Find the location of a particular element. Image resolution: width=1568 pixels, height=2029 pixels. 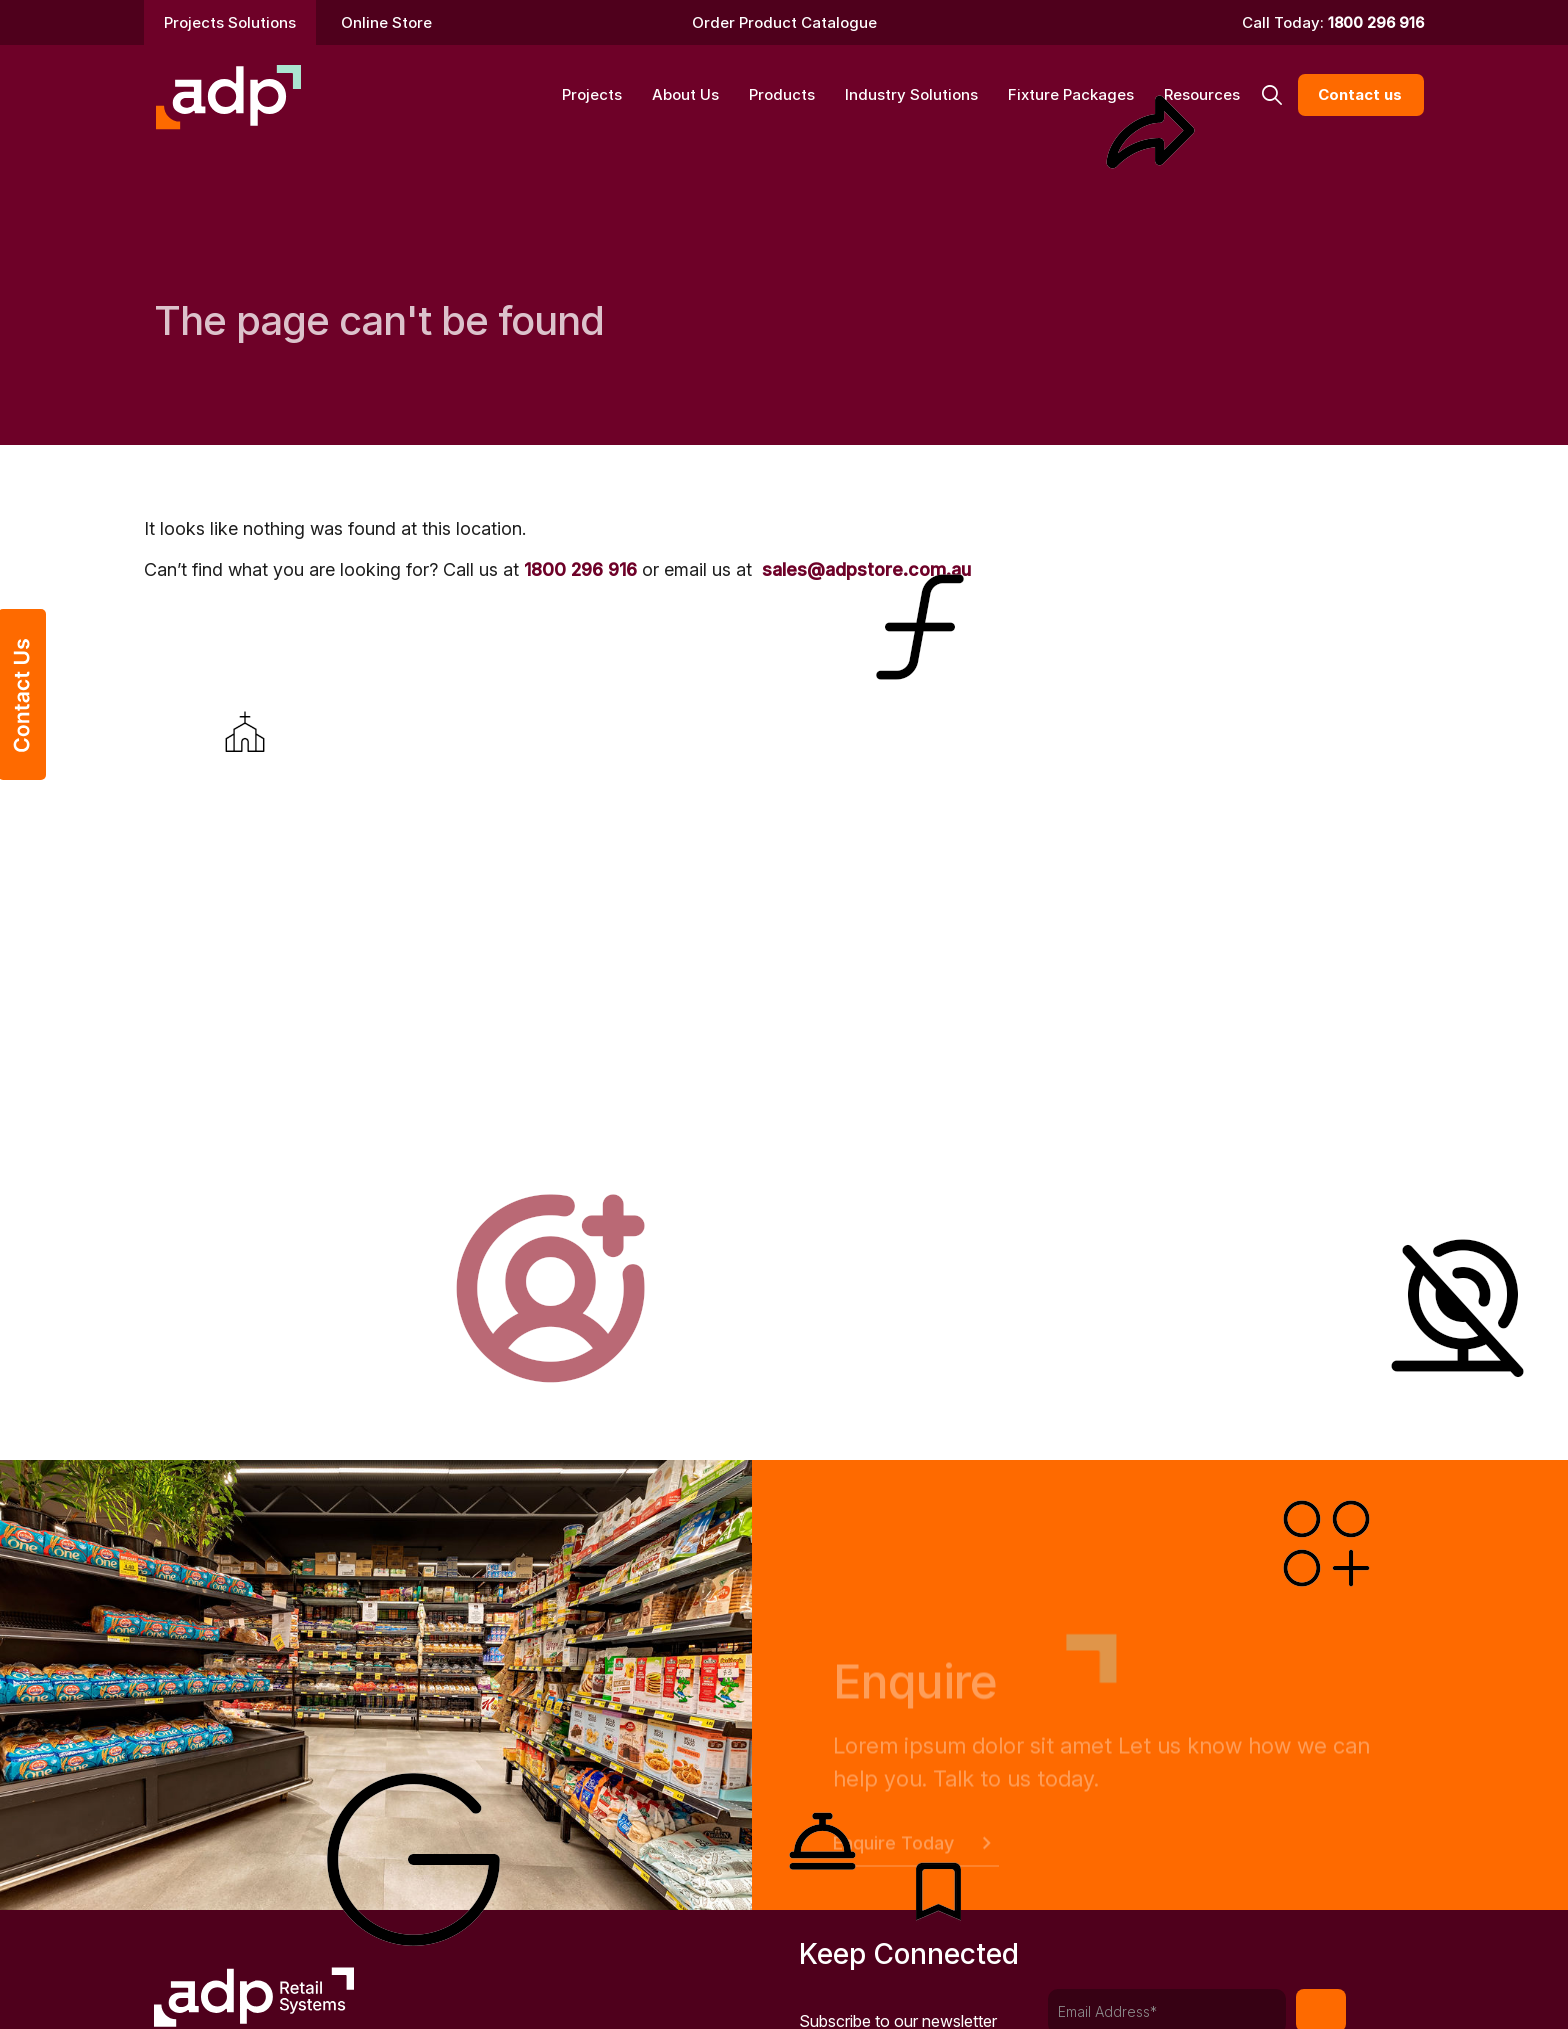

access function or formula editor is located at coordinates (920, 627).